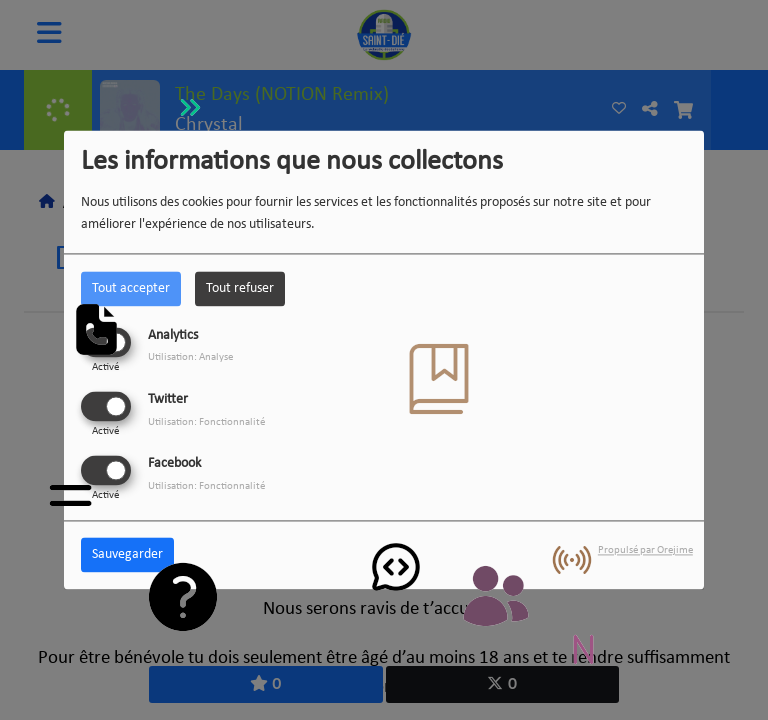 The image size is (768, 720). What do you see at coordinates (572, 560) in the screenshot?
I see `indicates wireless signal strength` at bounding box center [572, 560].